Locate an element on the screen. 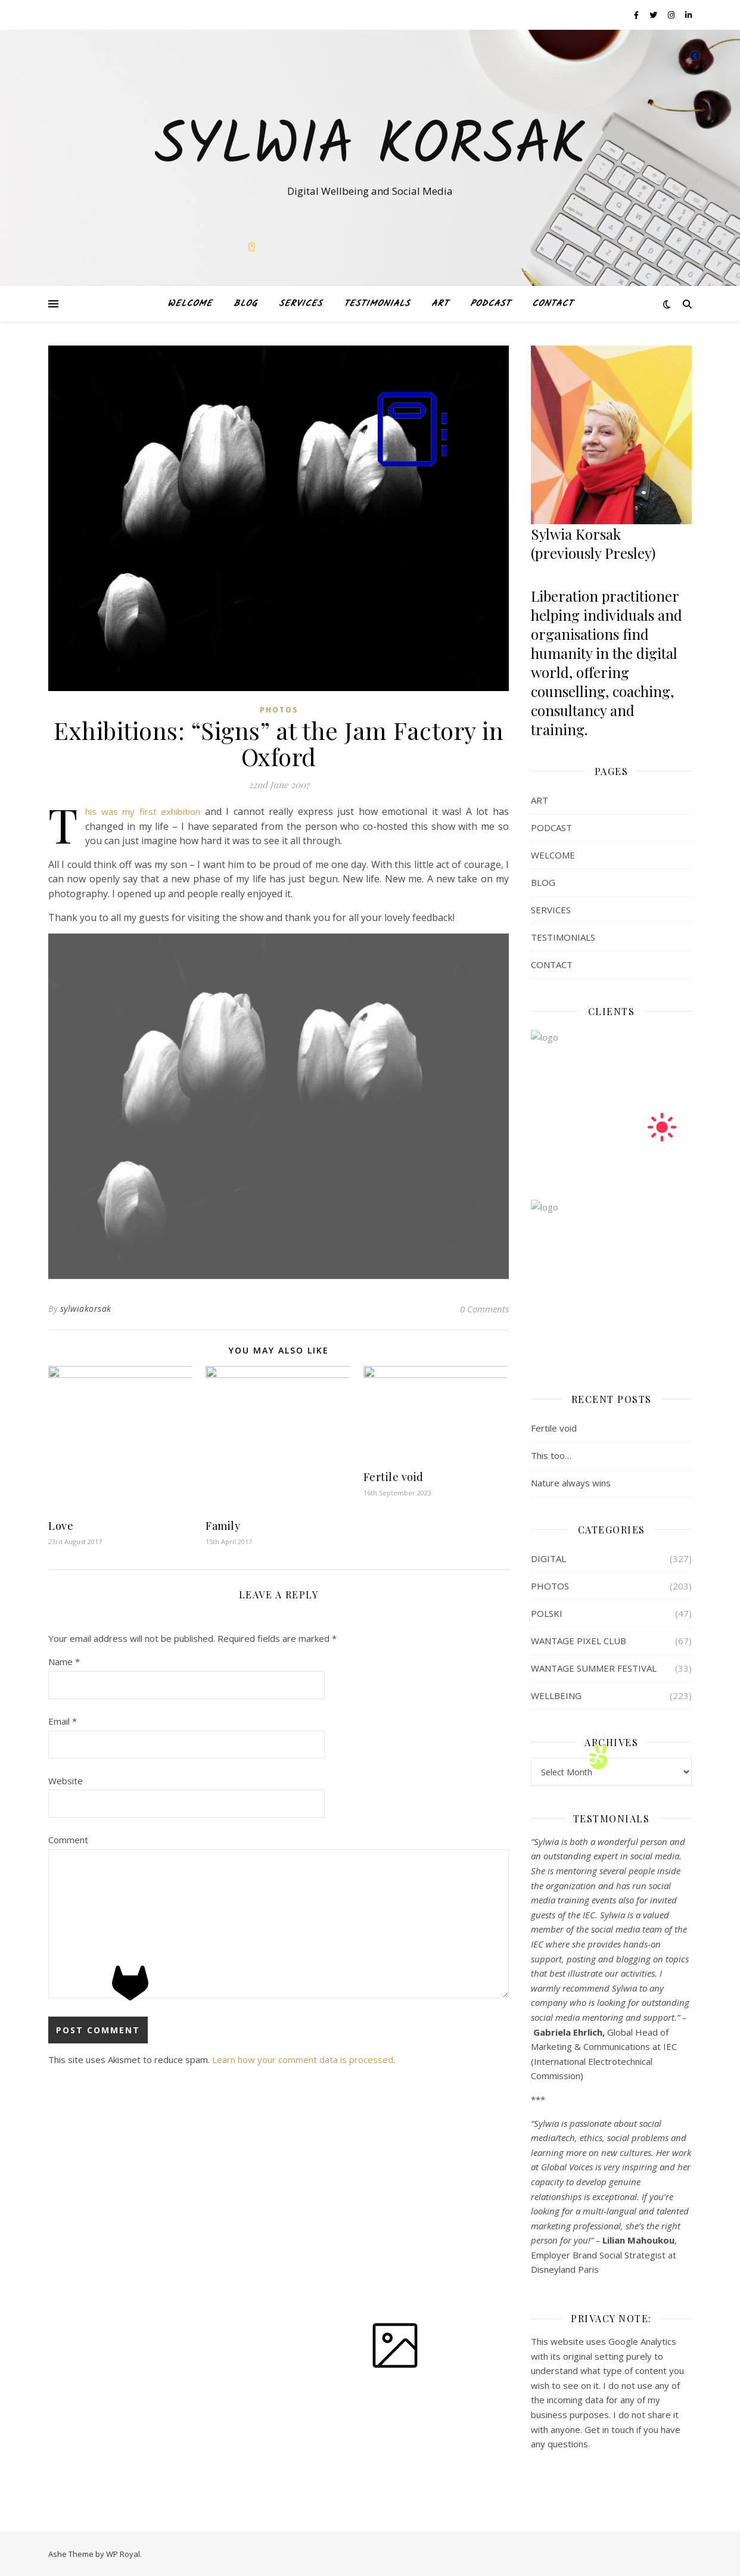  send a peace sign or friendly gesture is located at coordinates (598, 1757).